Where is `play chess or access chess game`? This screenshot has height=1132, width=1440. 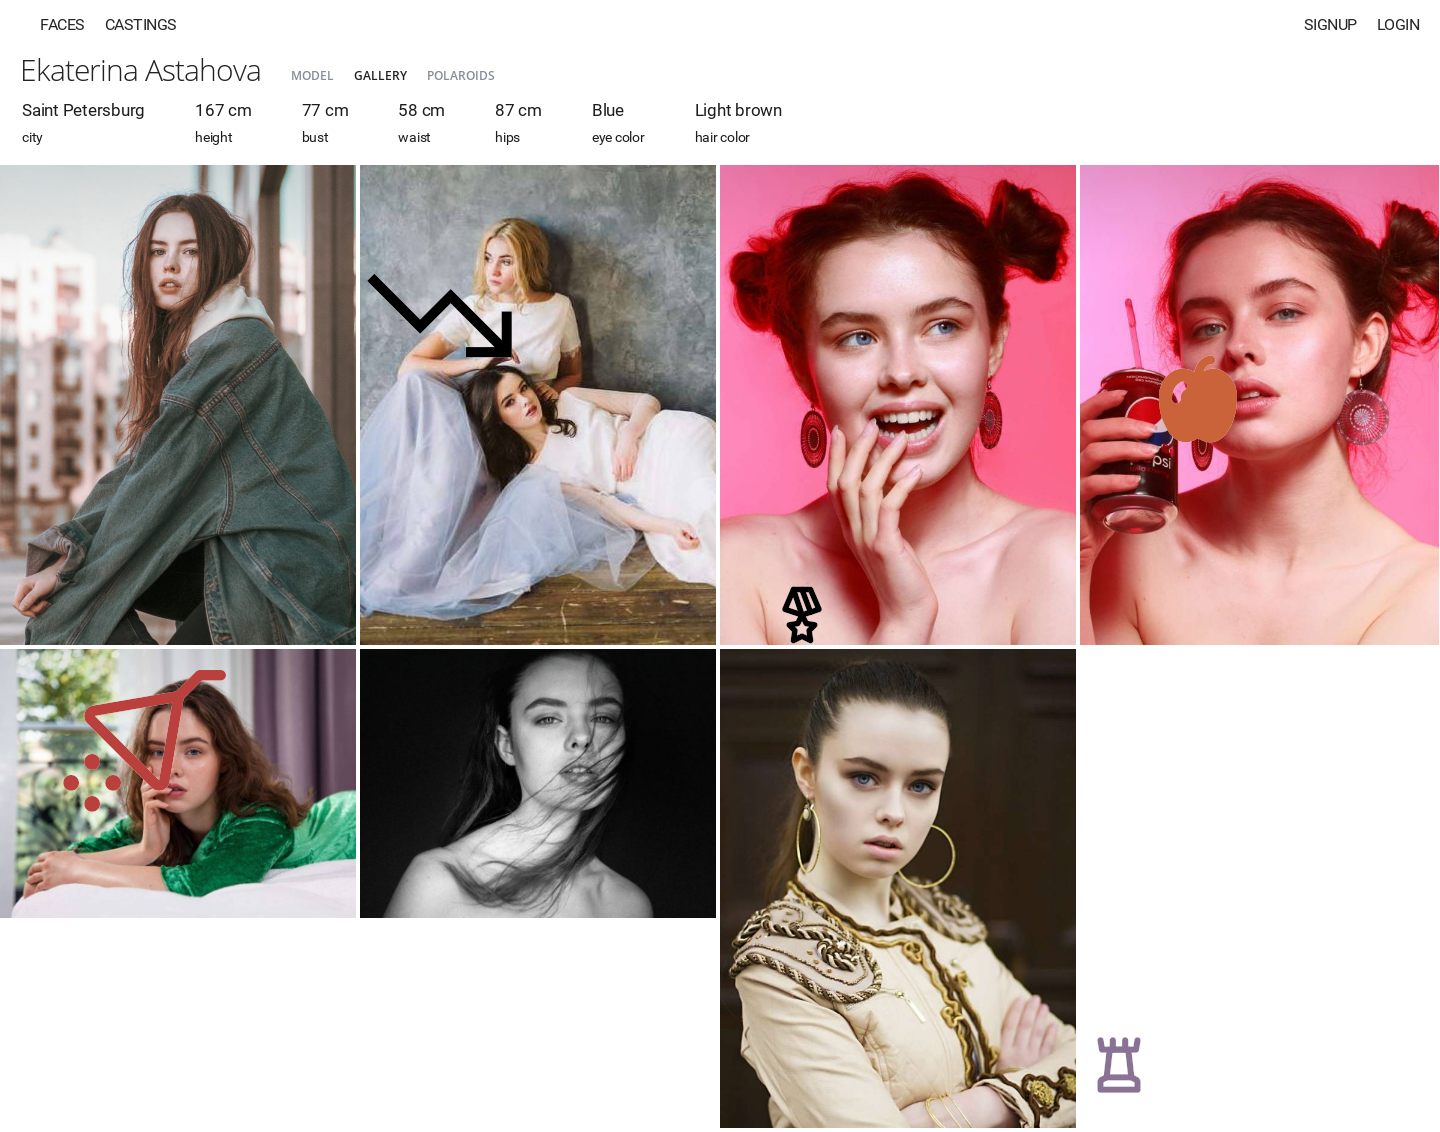 play chess or access chess game is located at coordinates (1119, 1065).